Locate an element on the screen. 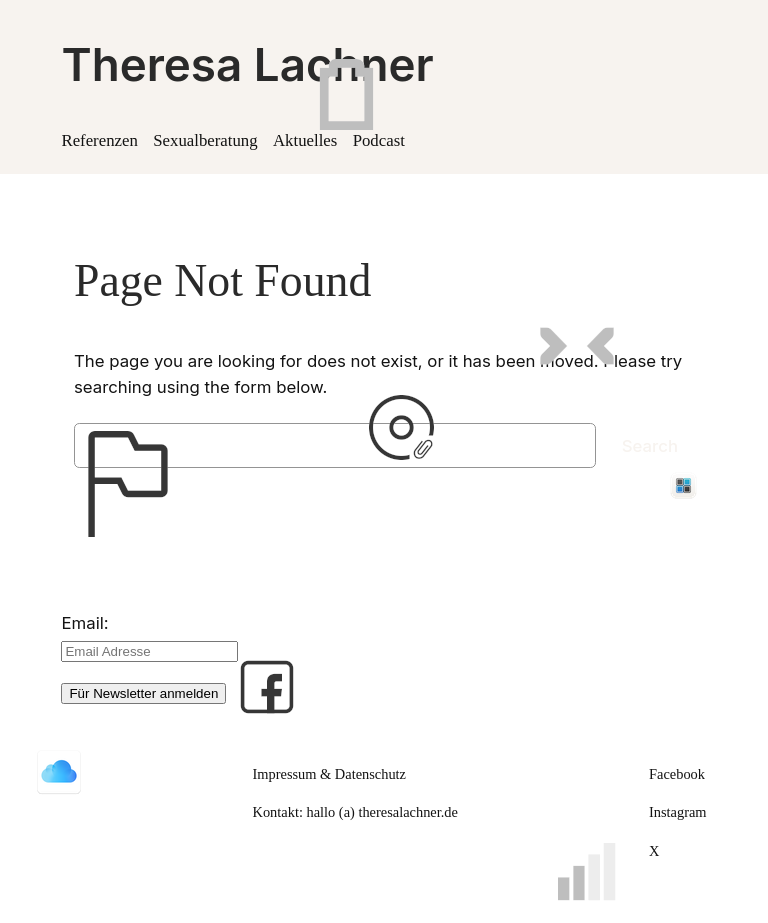 The image size is (768, 923). open iCloud Drive to access cloud-stored files is located at coordinates (59, 772).